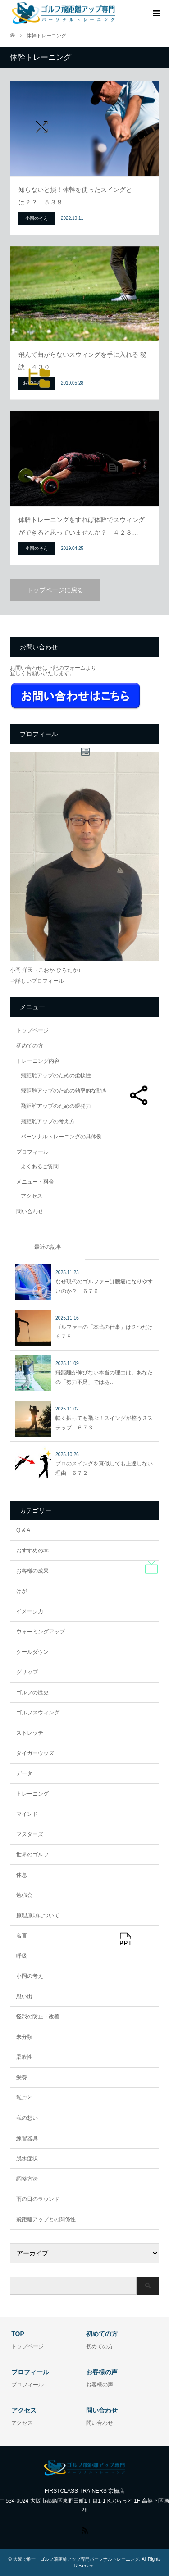  I want to click on shuffle playback order, so click(41, 127).